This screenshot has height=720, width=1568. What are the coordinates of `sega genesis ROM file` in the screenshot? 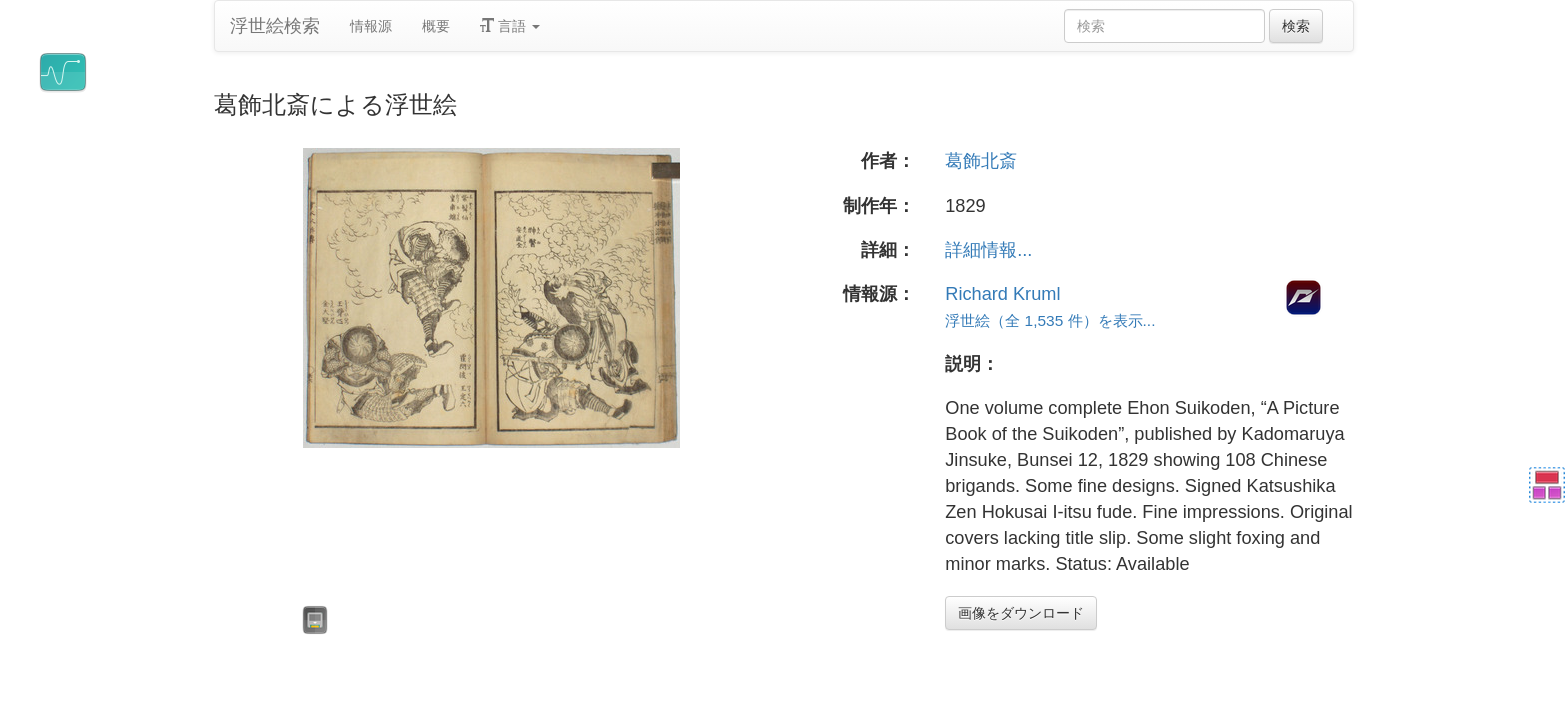 It's located at (315, 620).